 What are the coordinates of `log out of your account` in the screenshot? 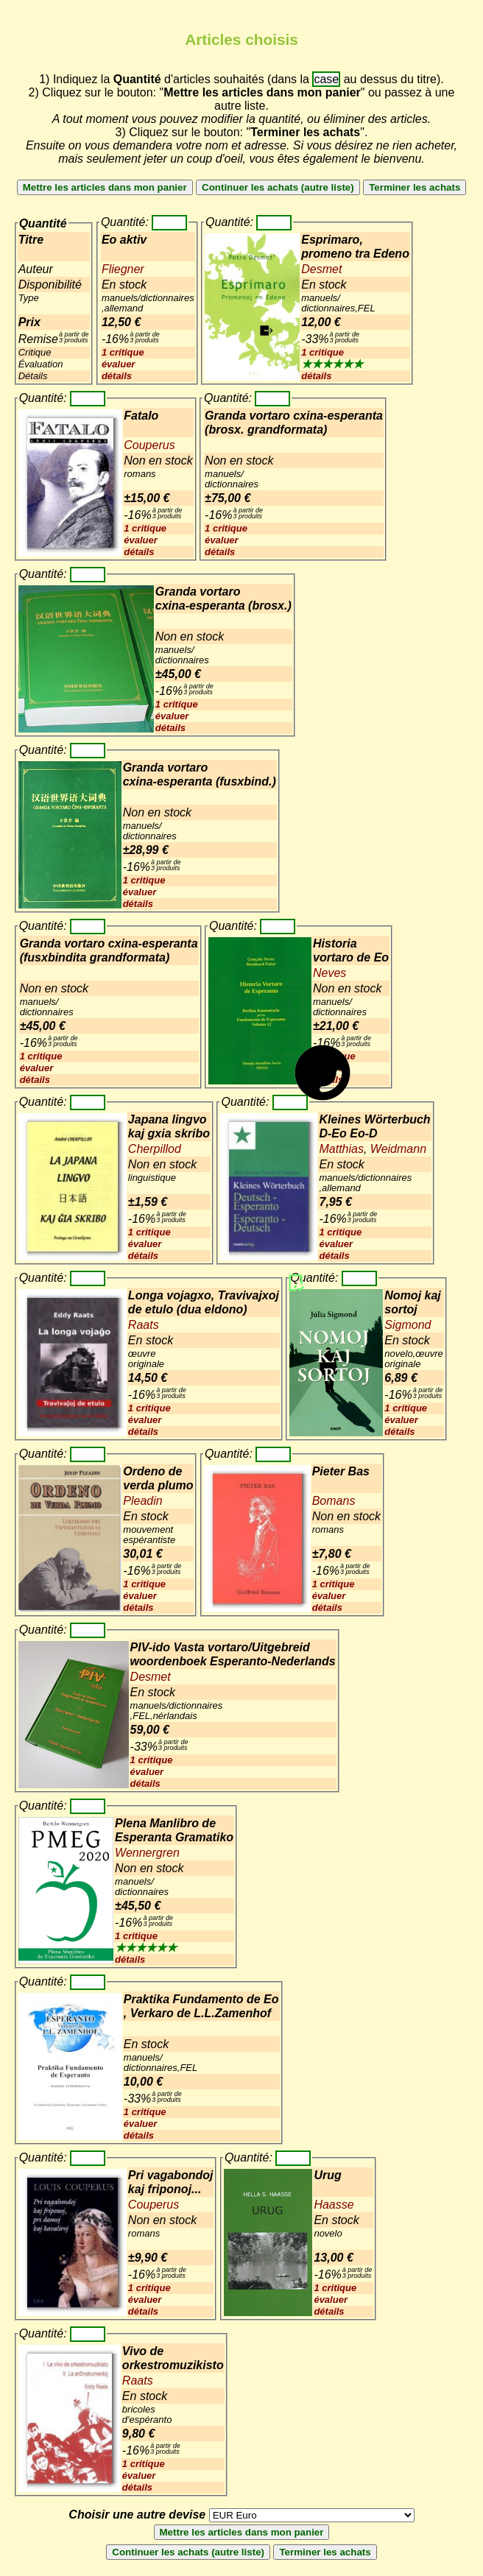 It's located at (267, 331).